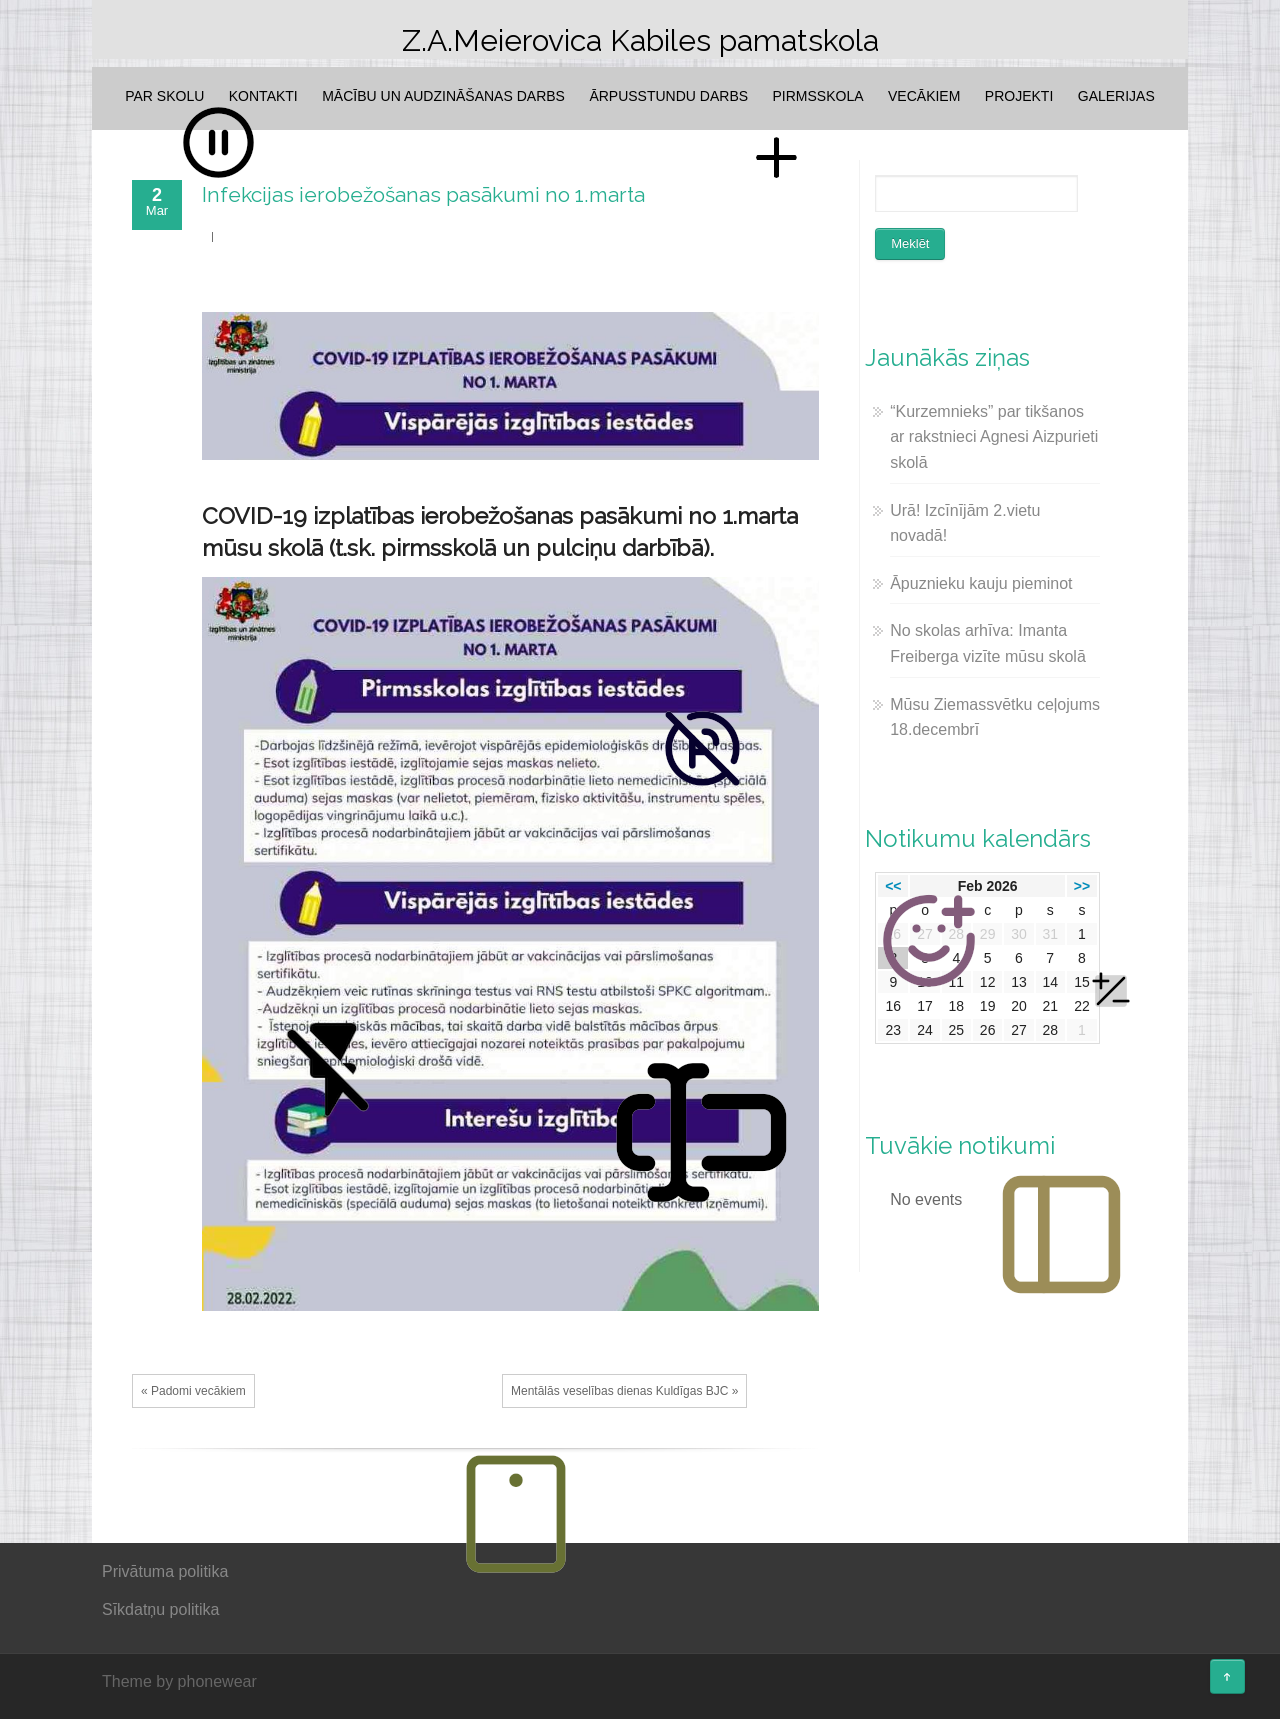 The height and width of the screenshot is (1719, 1280). I want to click on no parking available, so click(702, 748).